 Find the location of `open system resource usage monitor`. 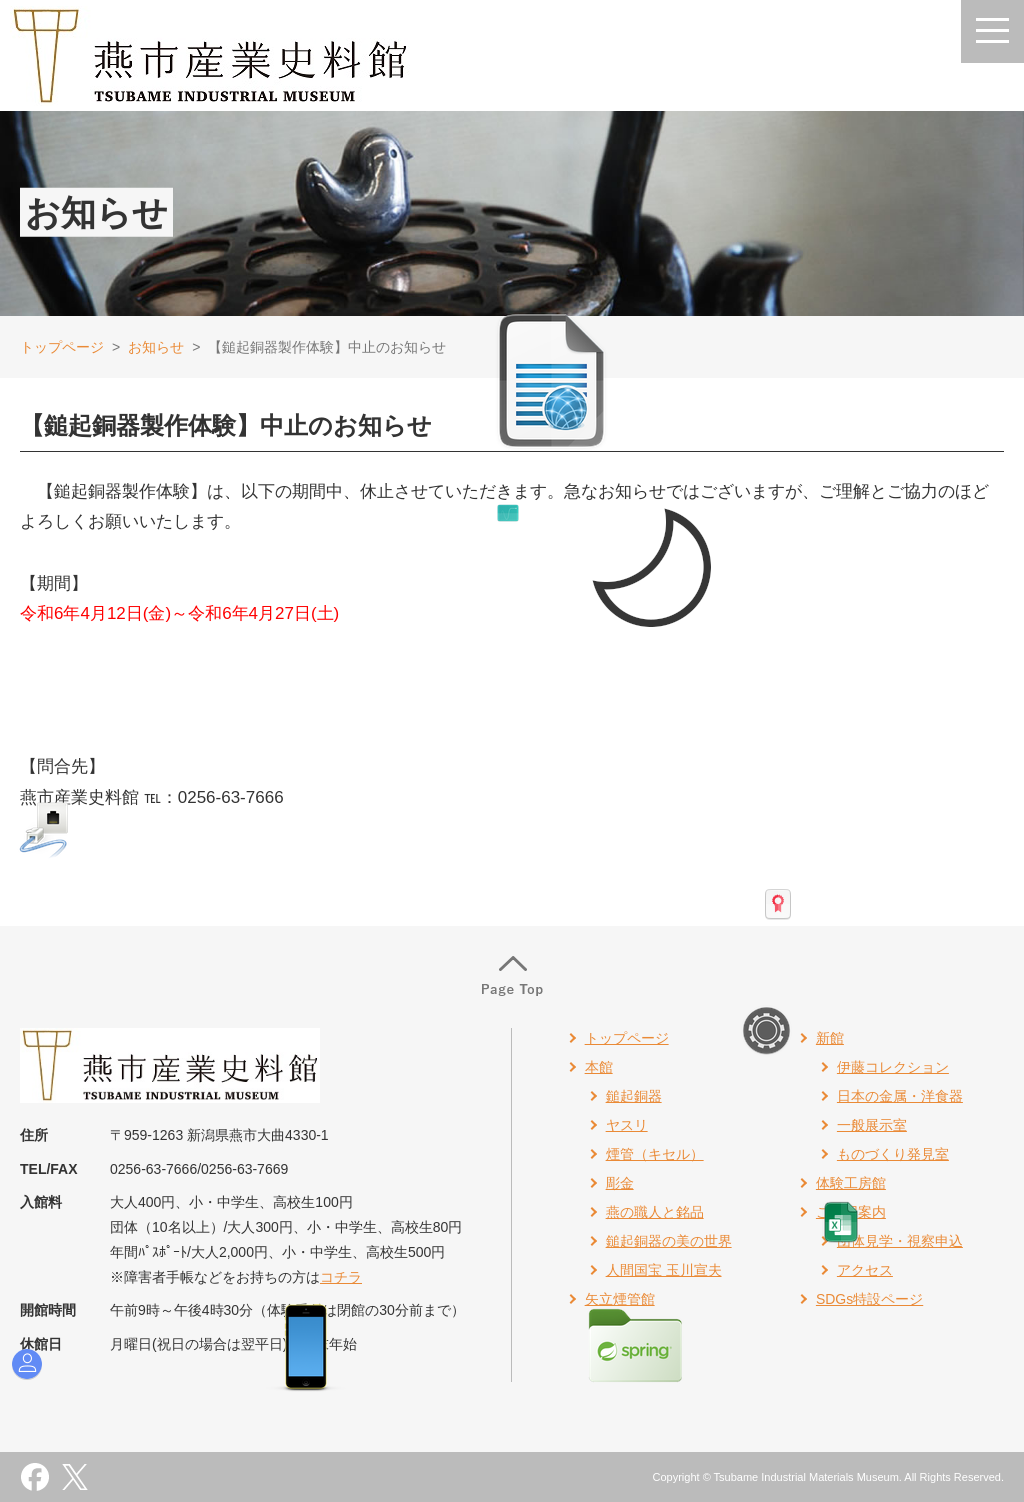

open system resource usage monitor is located at coordinates (508, 513).